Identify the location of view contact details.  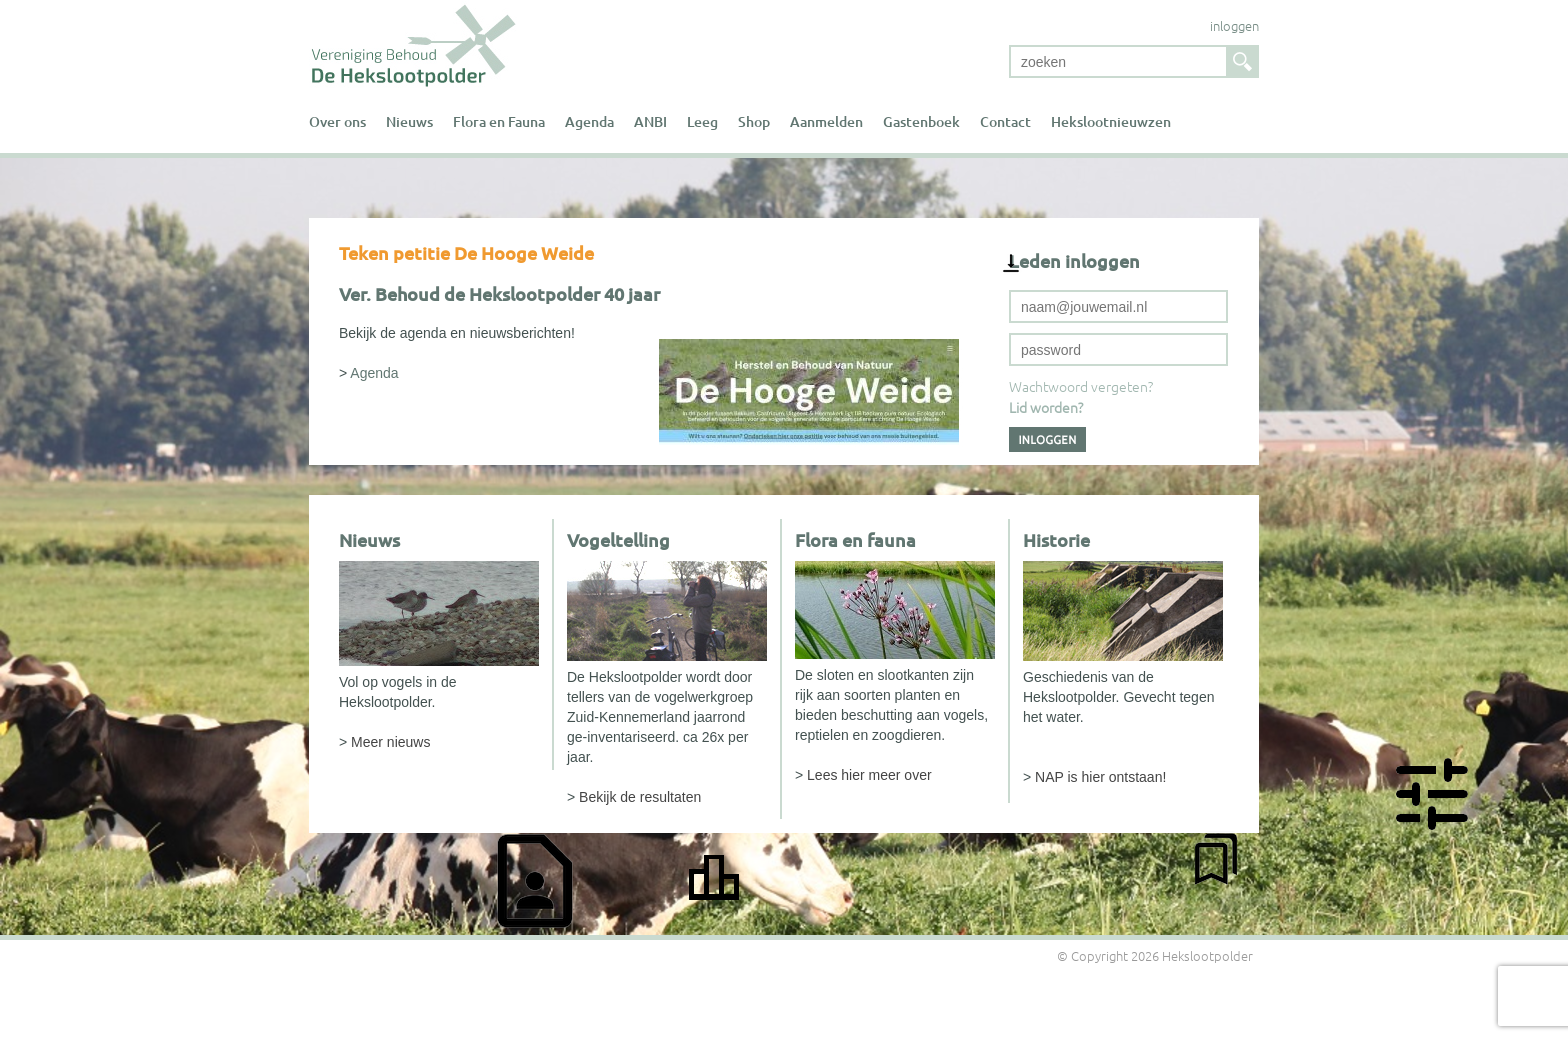
(535, 881).